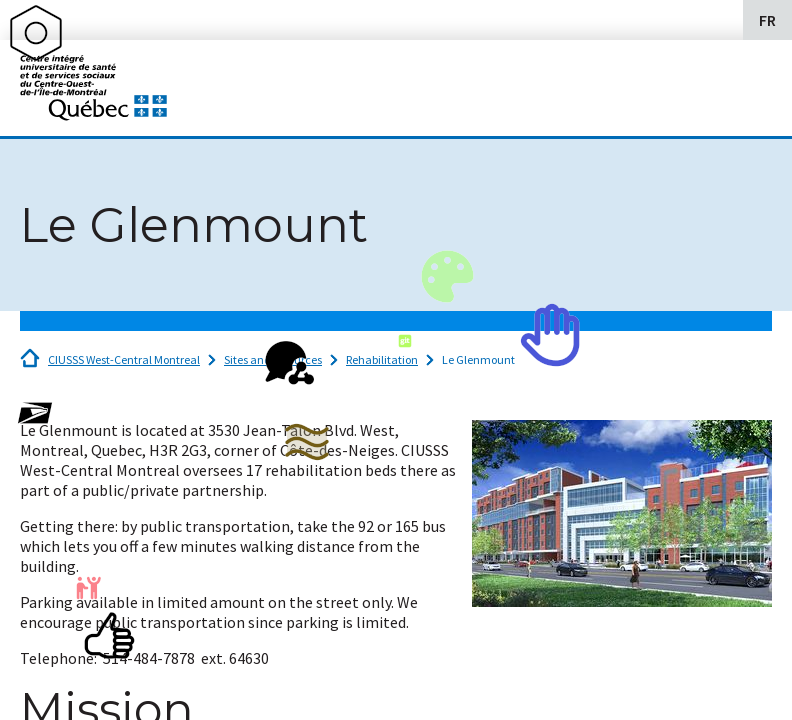 This screenshot has width=792, height=720. I want to click on git version control logo, so click(405, 341).